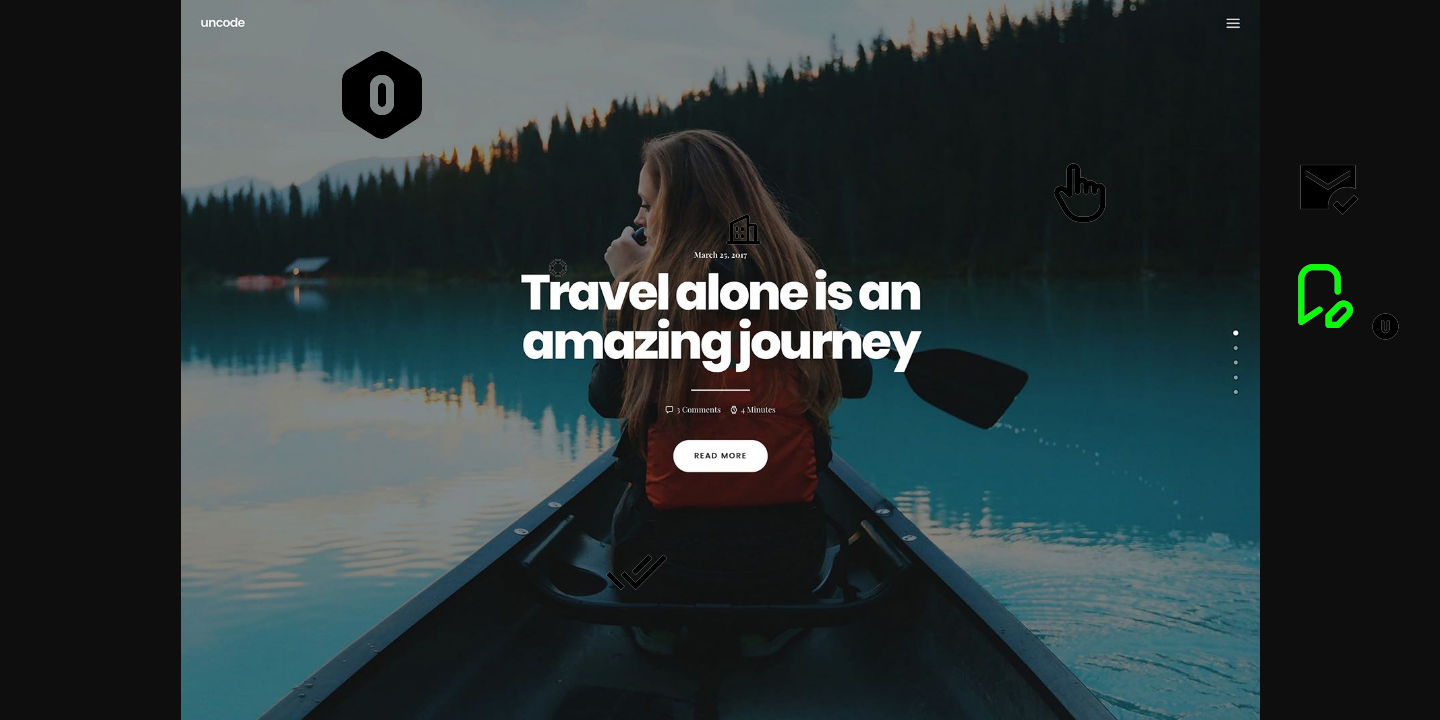 This screenshot has width=1440, height=720. I want to click on start recording audio or video, so click(558, 268).